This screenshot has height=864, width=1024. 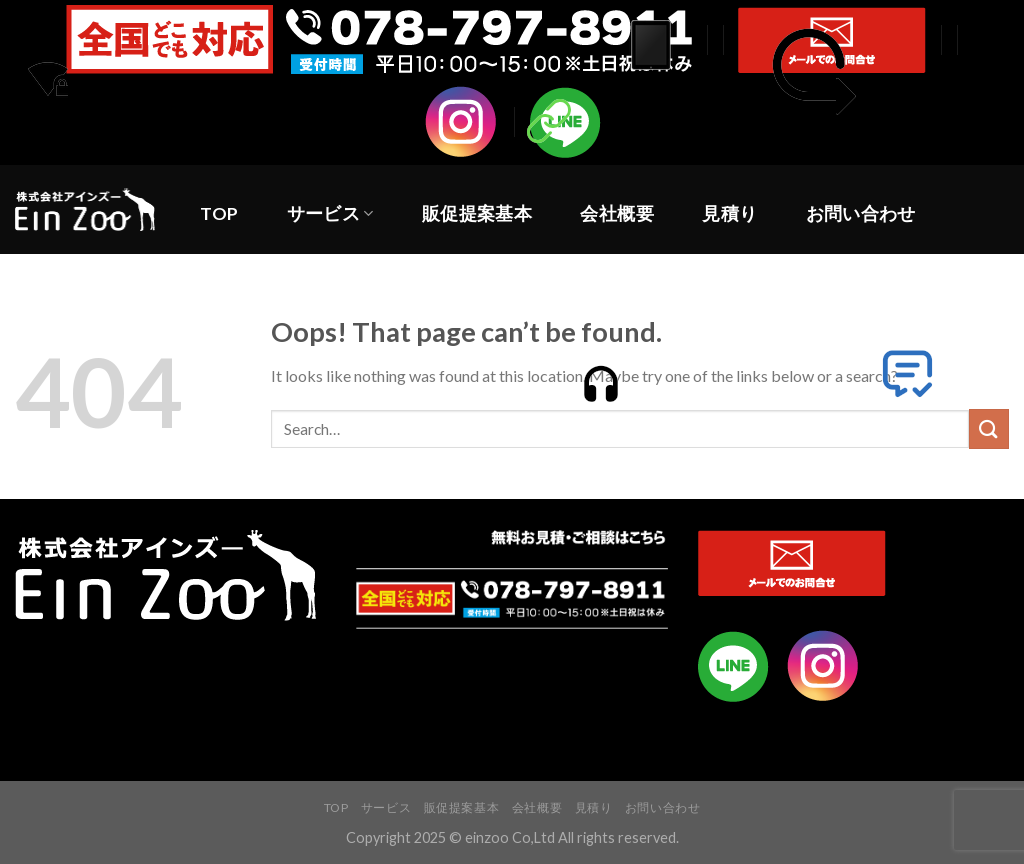 What do you see at coordinates (549, 121) in the screenshot?
I see `copy or share a link` at bounding box center [549, 121].